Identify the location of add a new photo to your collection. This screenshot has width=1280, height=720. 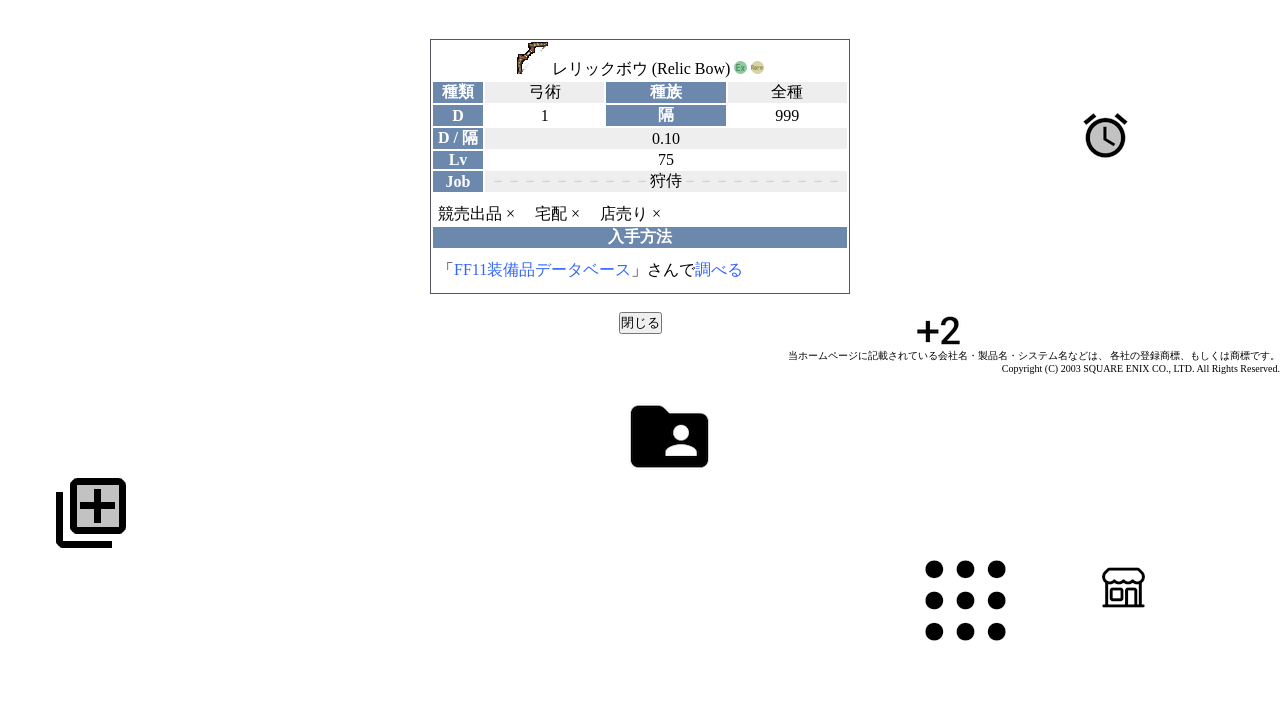
(91, 513).